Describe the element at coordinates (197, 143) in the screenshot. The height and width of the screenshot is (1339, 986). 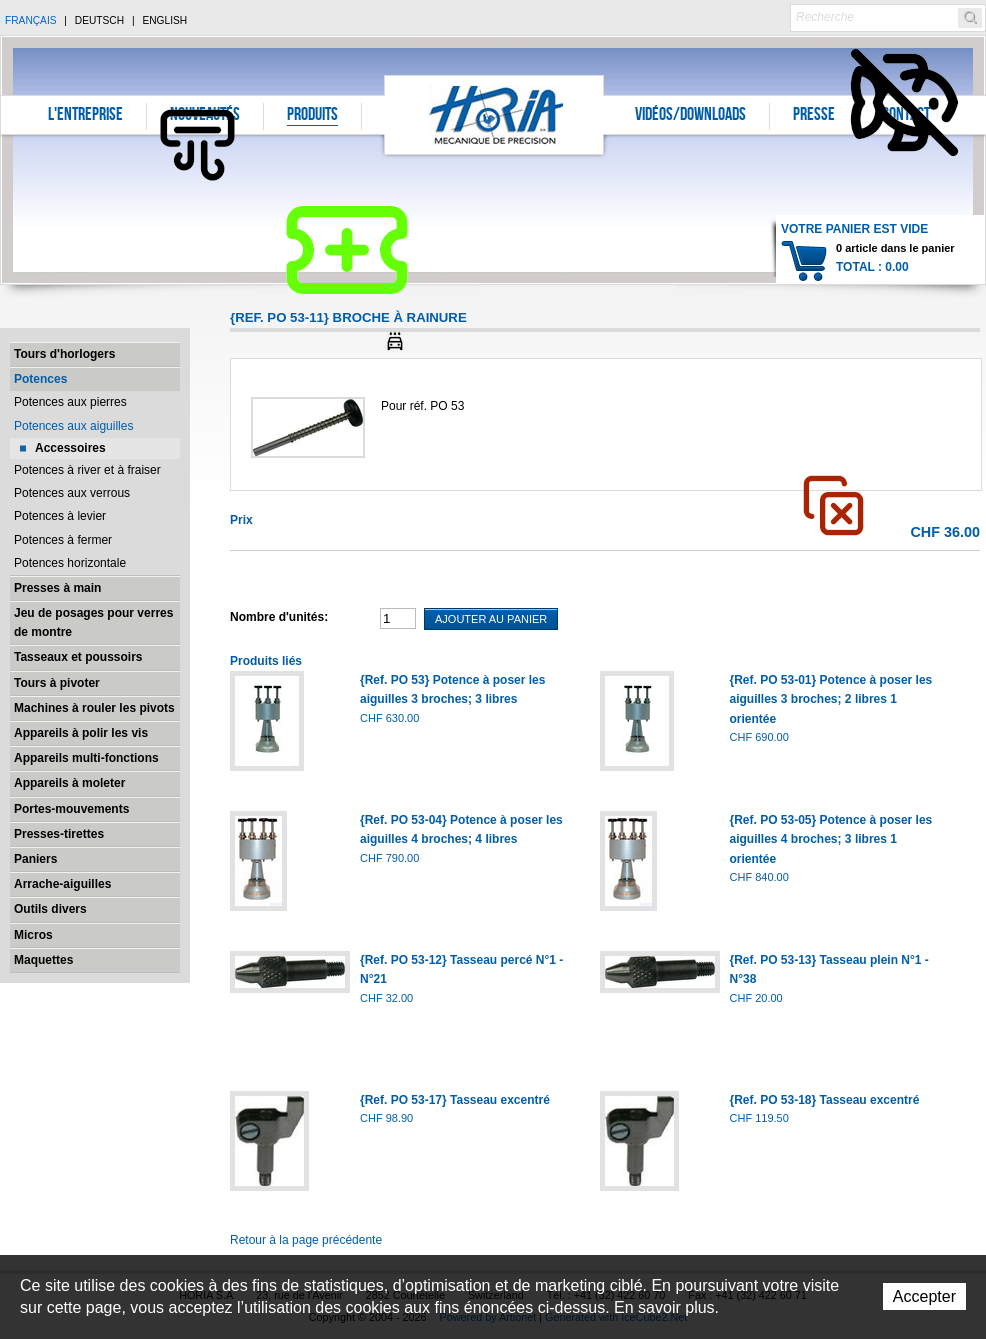
I see `adjust air conditioning or ventilation settings` at that location.